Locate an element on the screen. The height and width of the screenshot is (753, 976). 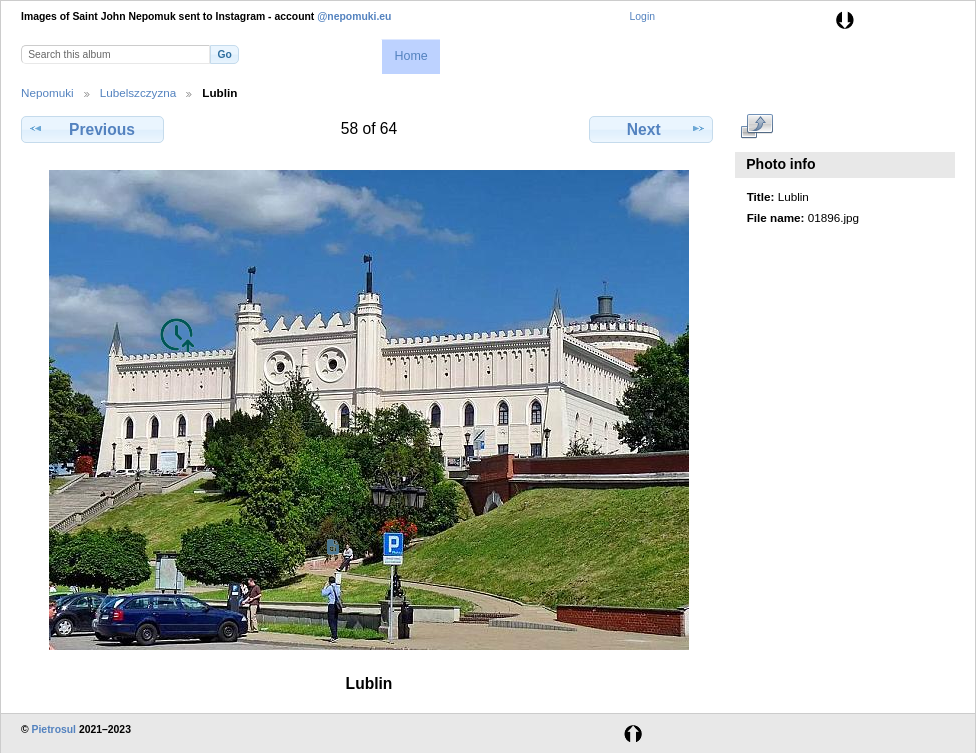
view a file containing numerical data is located at coordinates (333, 547).